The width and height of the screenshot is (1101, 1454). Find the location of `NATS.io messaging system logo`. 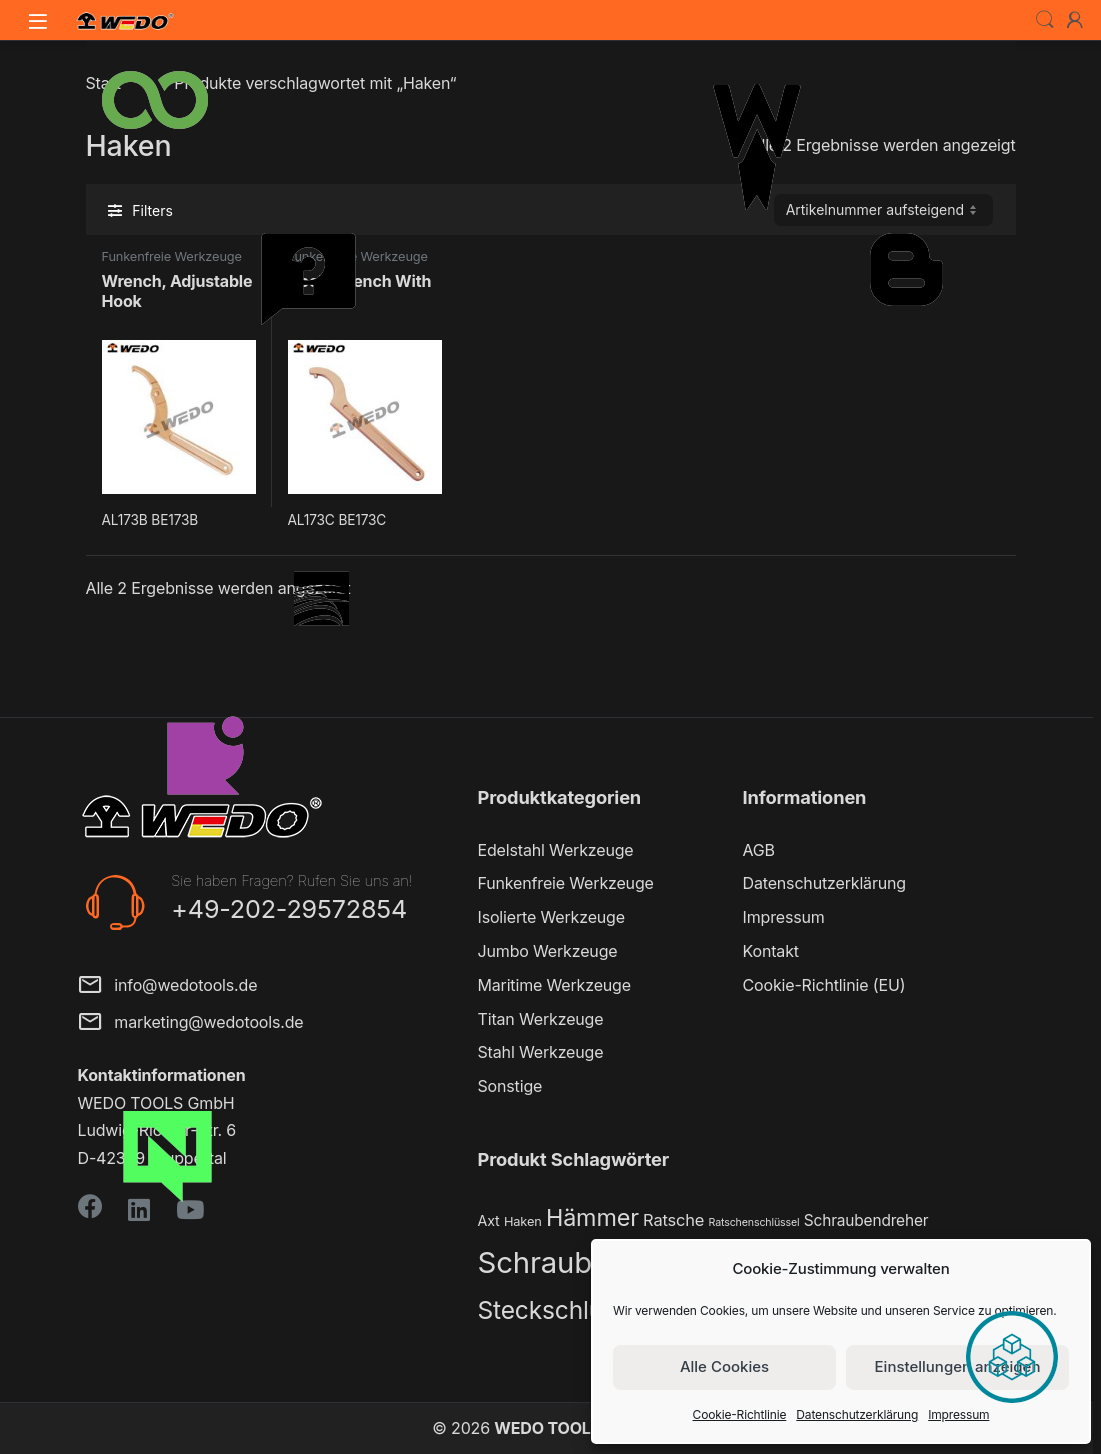

NATS.io messaging system logo is located at coordinates (167, 1156).